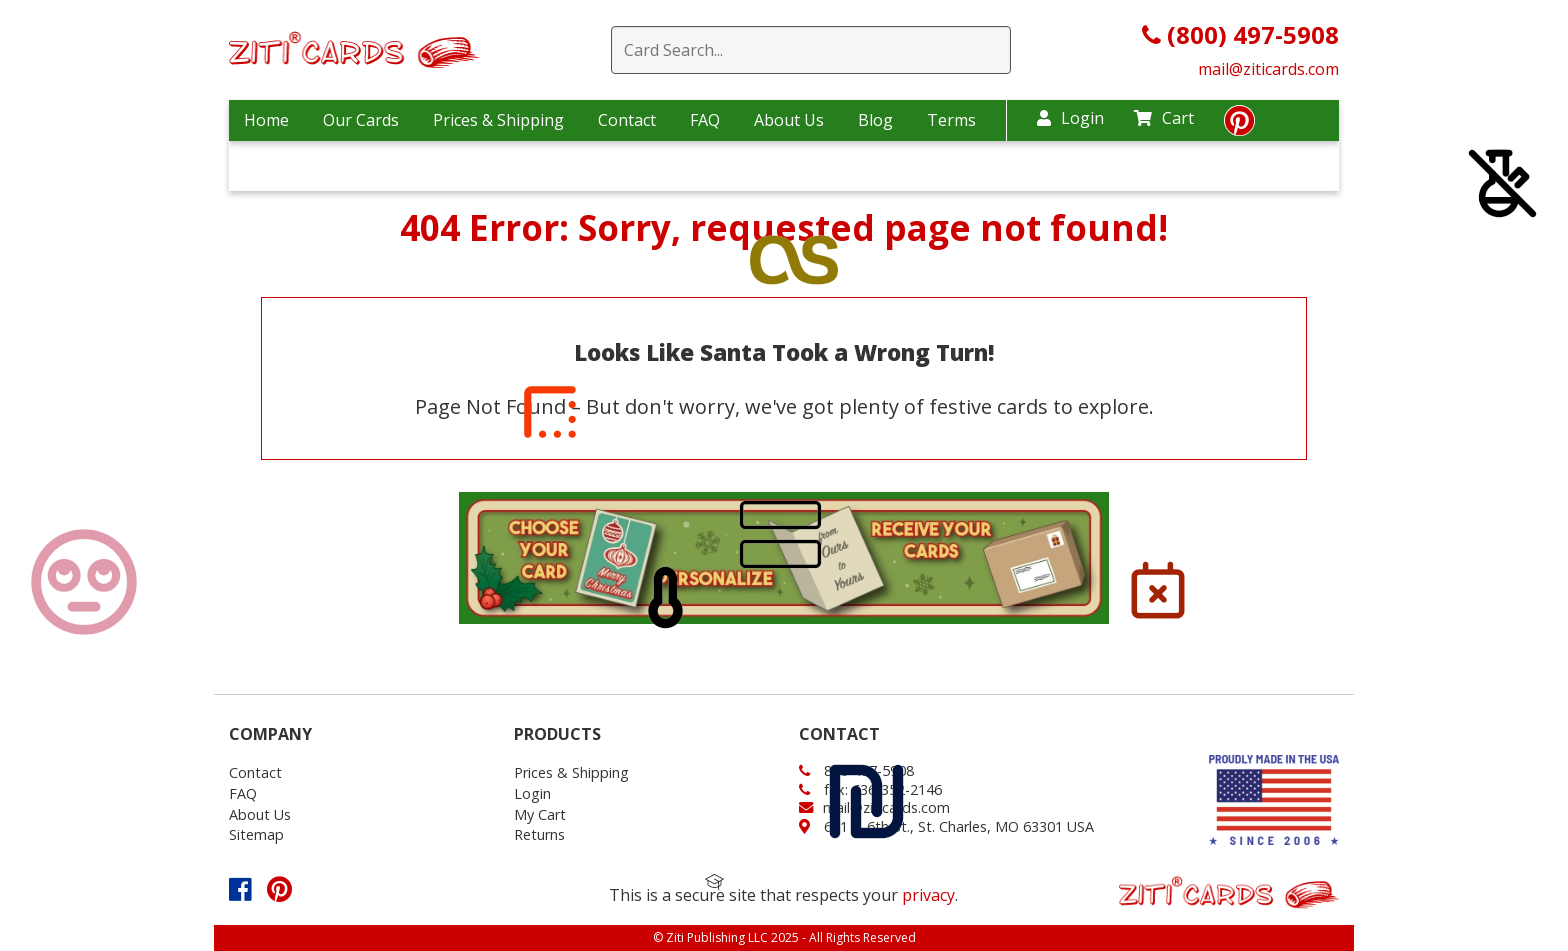 The width and height of the screenshot is (1568, 951). What do you see at coordinates (1158, 592) in the screenshot?
I see `cancel or remove a scheduled event` at bounding box center [1158, 592].